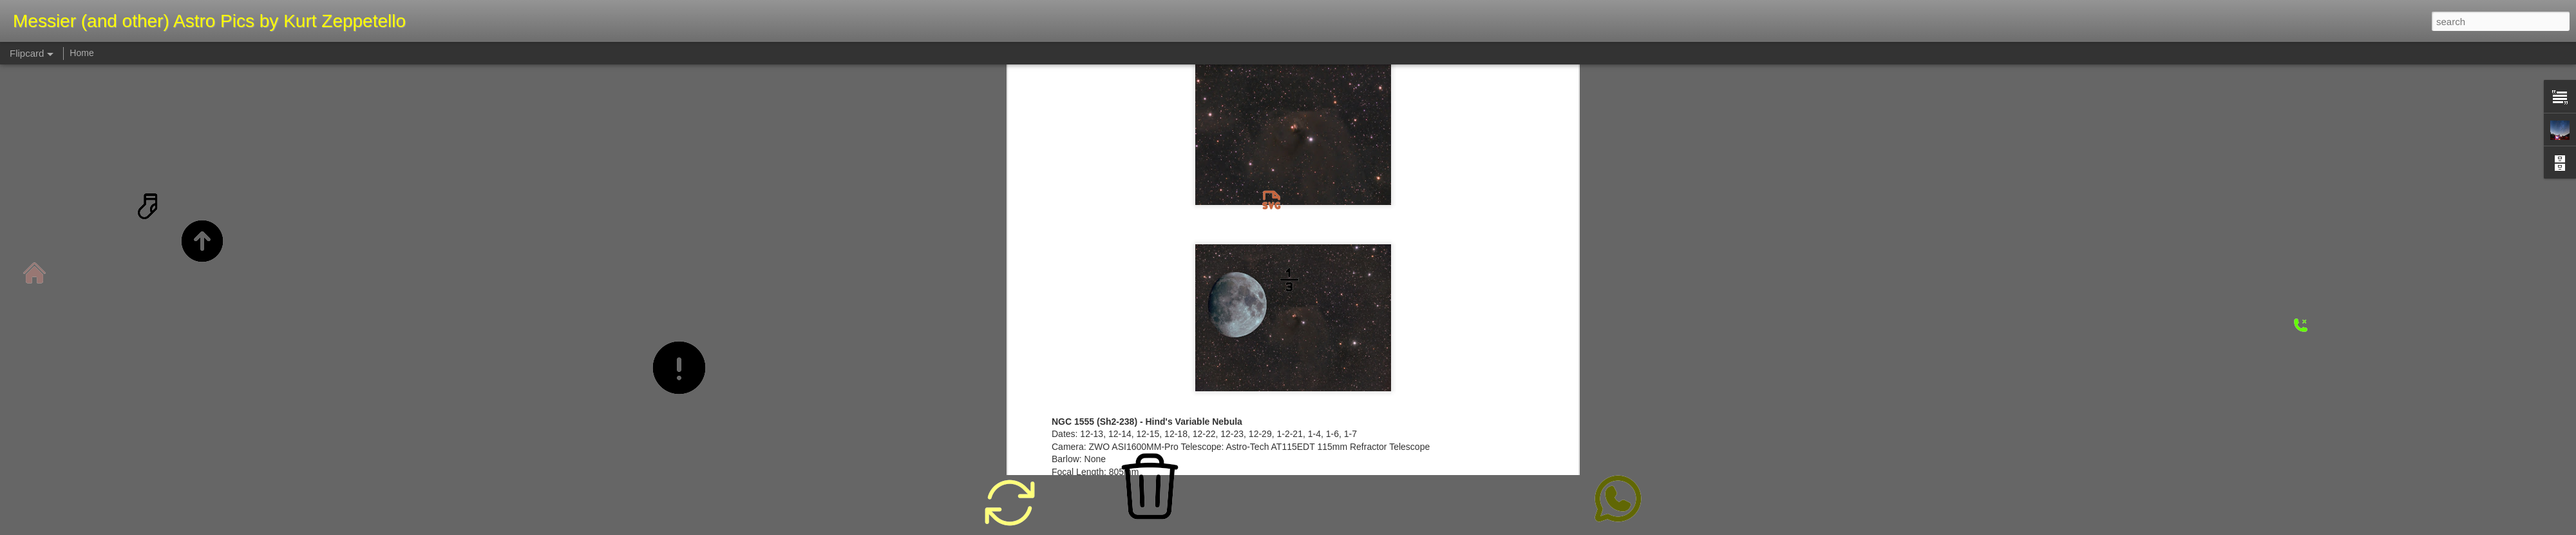 The width and height of the screenshot is (2576, 535). I want to click on delete selected item, so click(1150, 486).